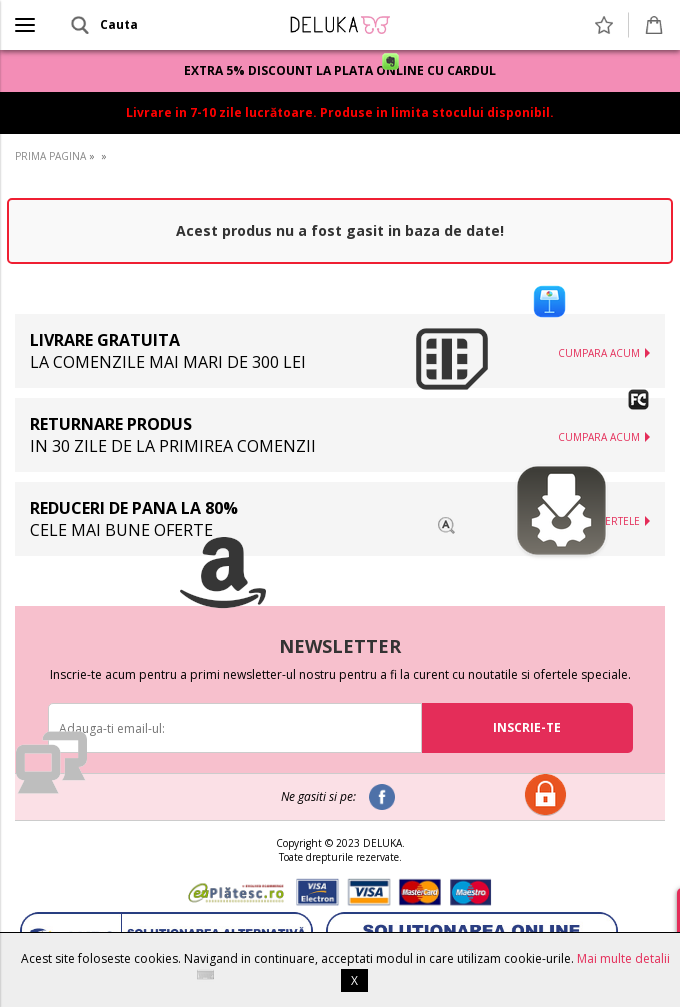 The image size is (680, 1007). What do you see at coordinates (561, 510) in the screenshot?
I see `open gear lever app for managing appimages` at bounding box center [561, 510].